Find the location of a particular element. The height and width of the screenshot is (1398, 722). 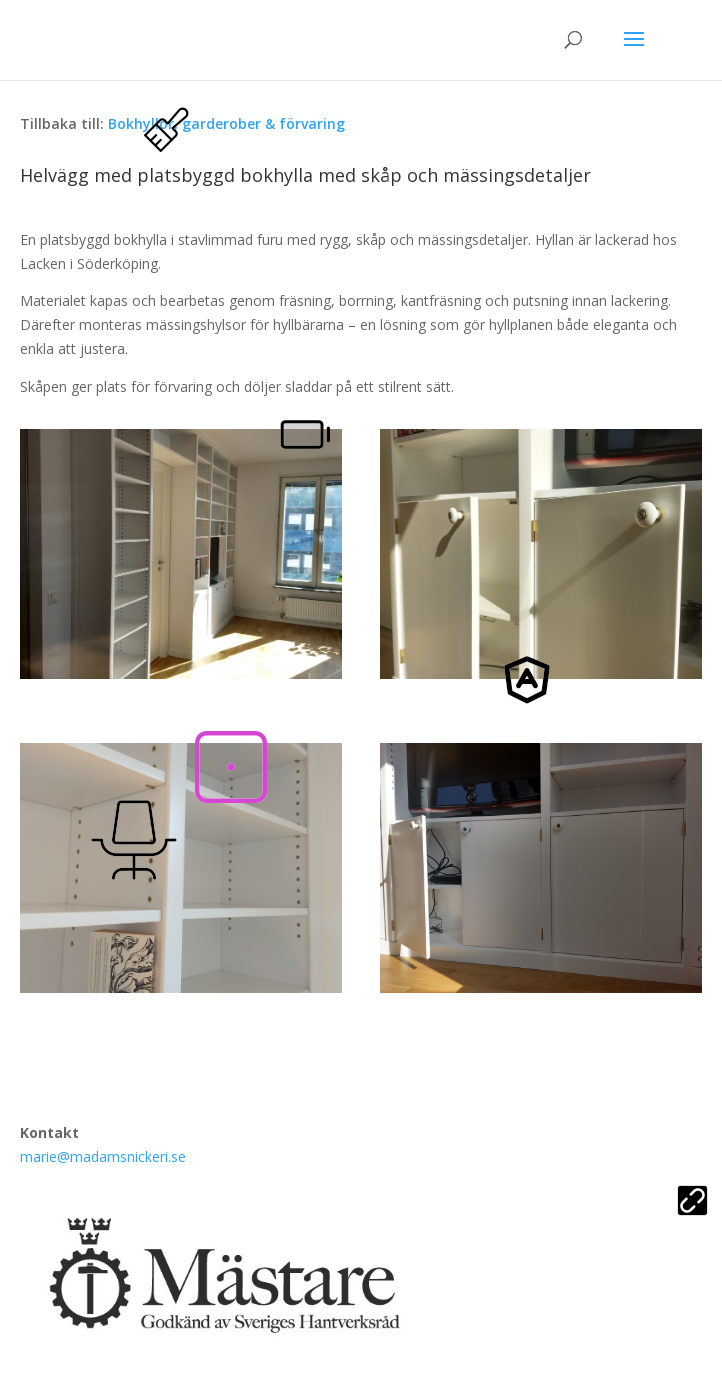

access painting or drawing tools is located at coordinates (167, 129).